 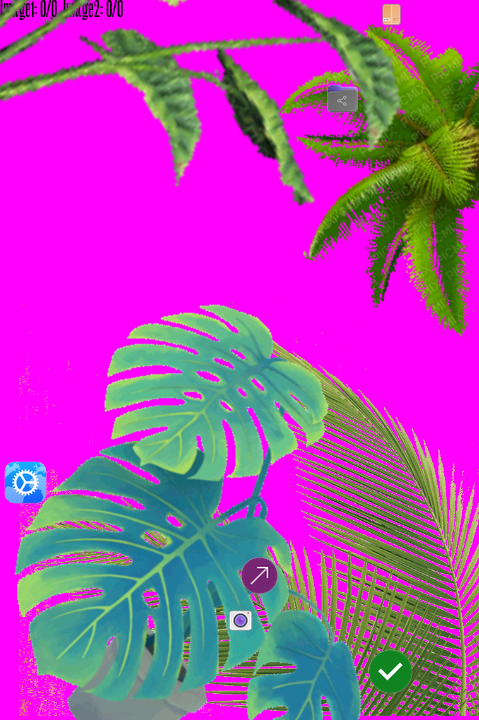 What do you see at coordinates (259, 575) in the screenshot?
I see `indicates a symbolic link or shortcut to another file` at bounding box center [259, 575].